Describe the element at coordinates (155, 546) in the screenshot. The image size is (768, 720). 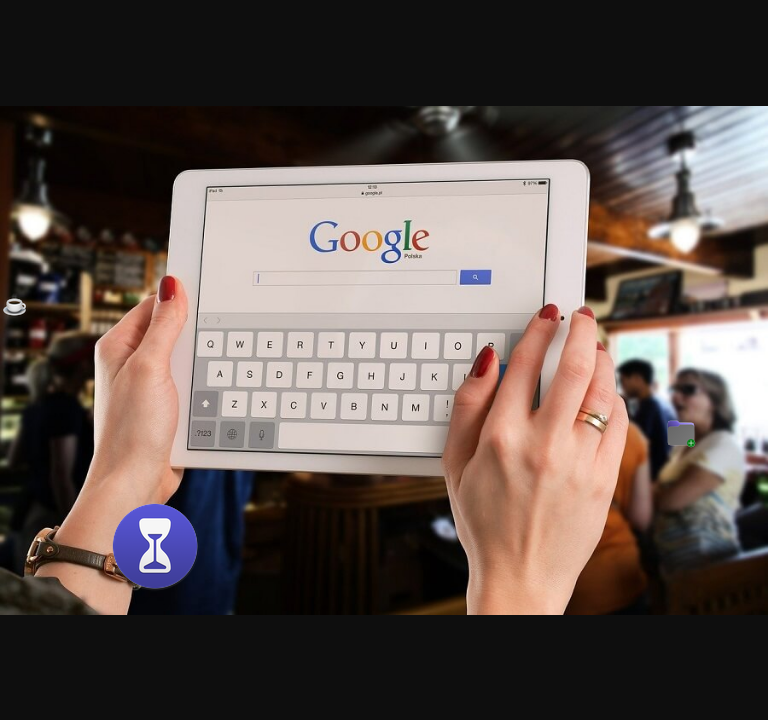
I see `view screen time usage and statistics` at that location.